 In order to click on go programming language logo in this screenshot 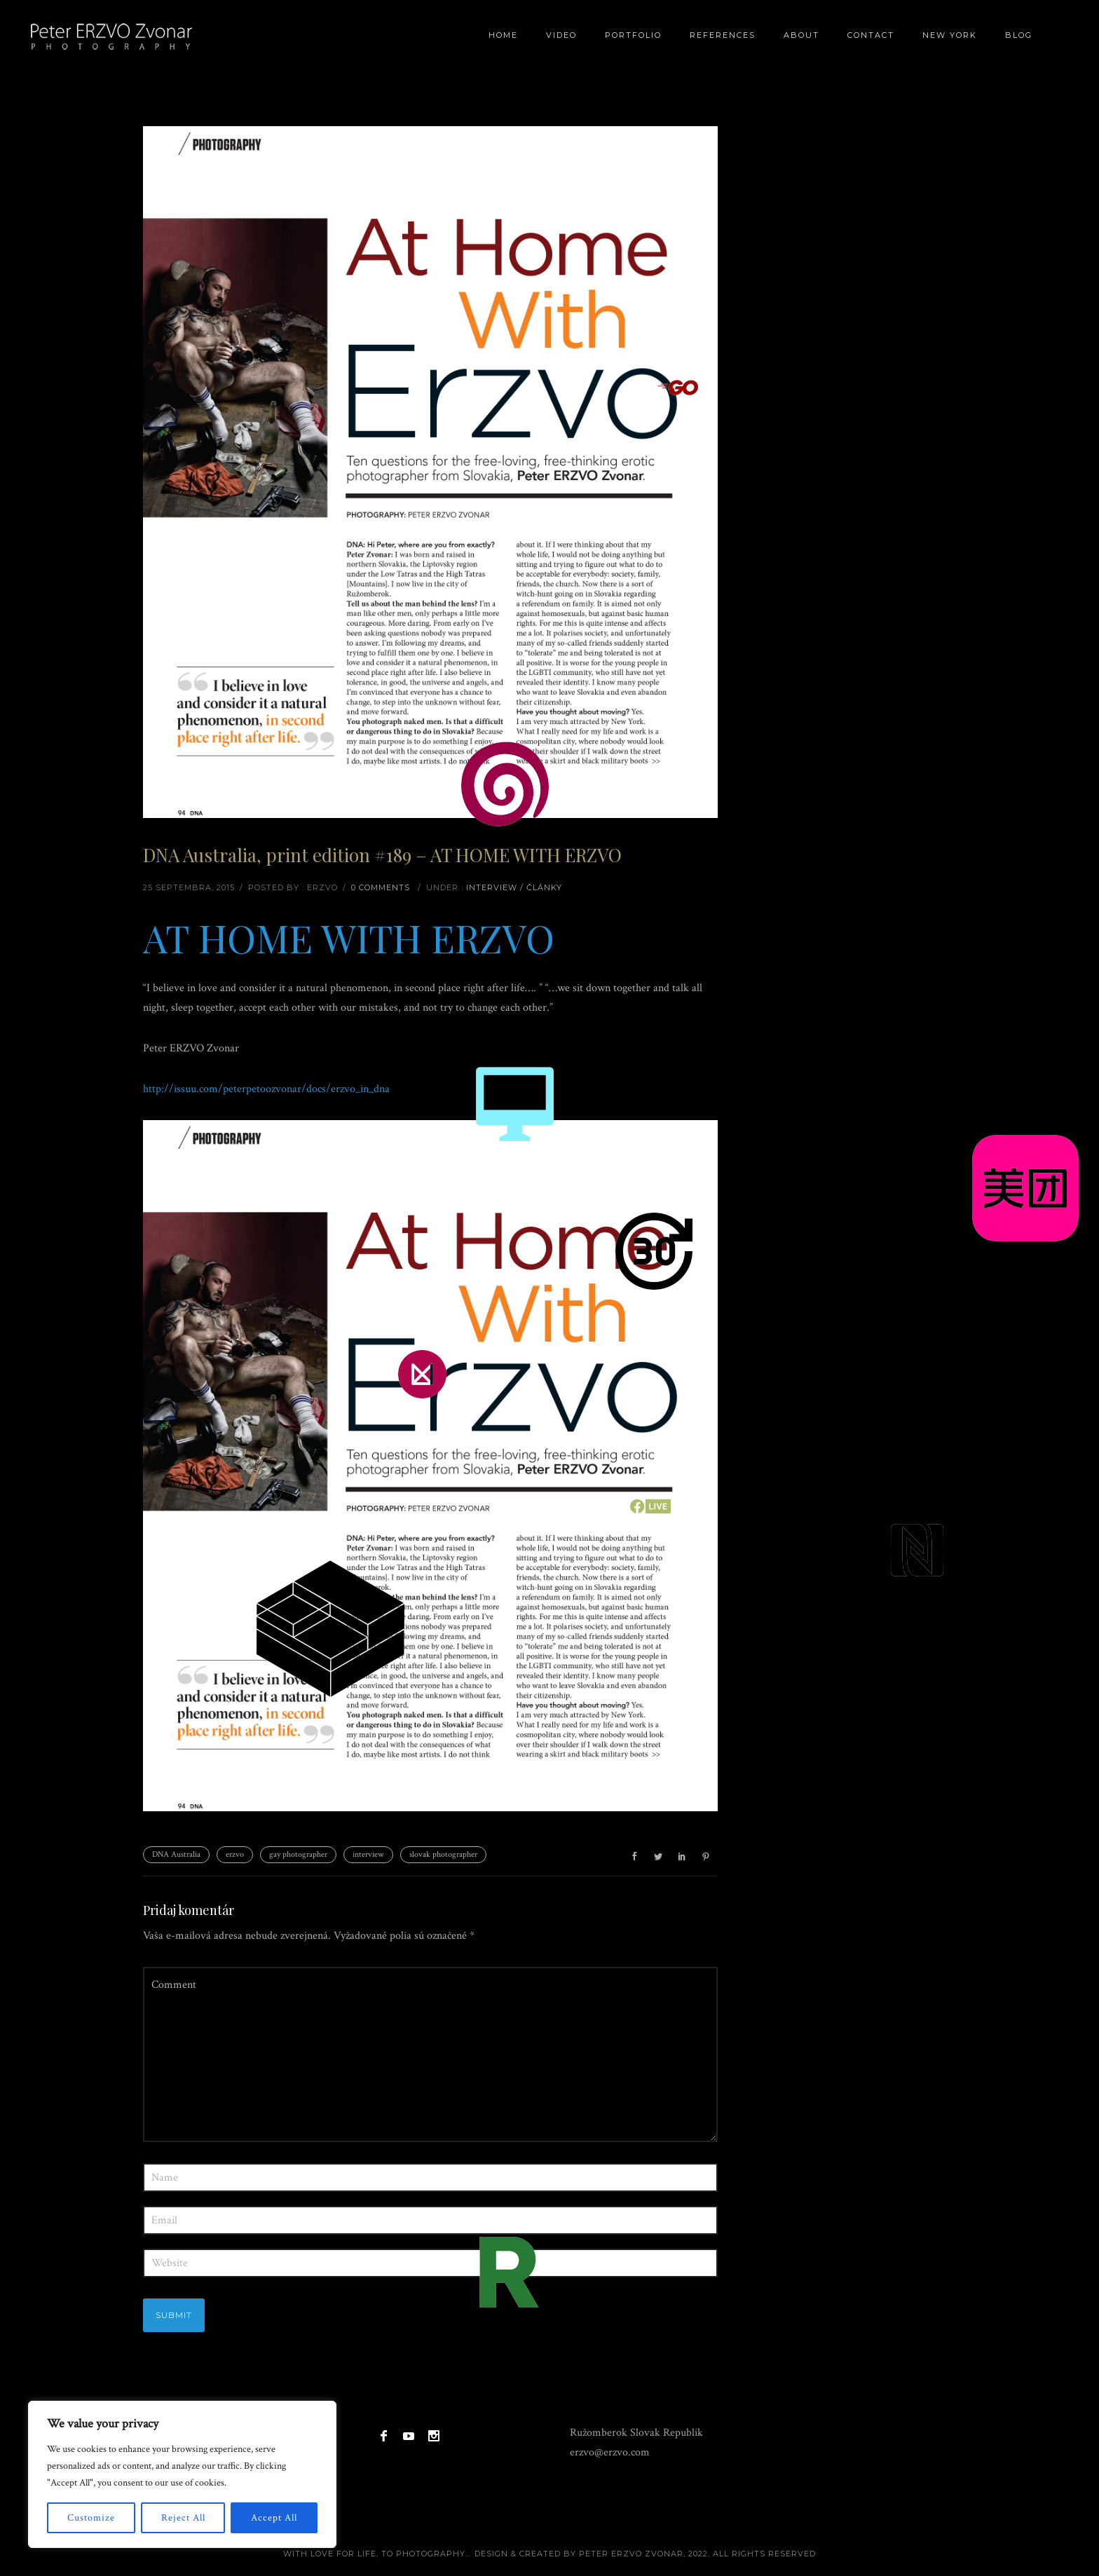, I will do `click(678, 388)`.